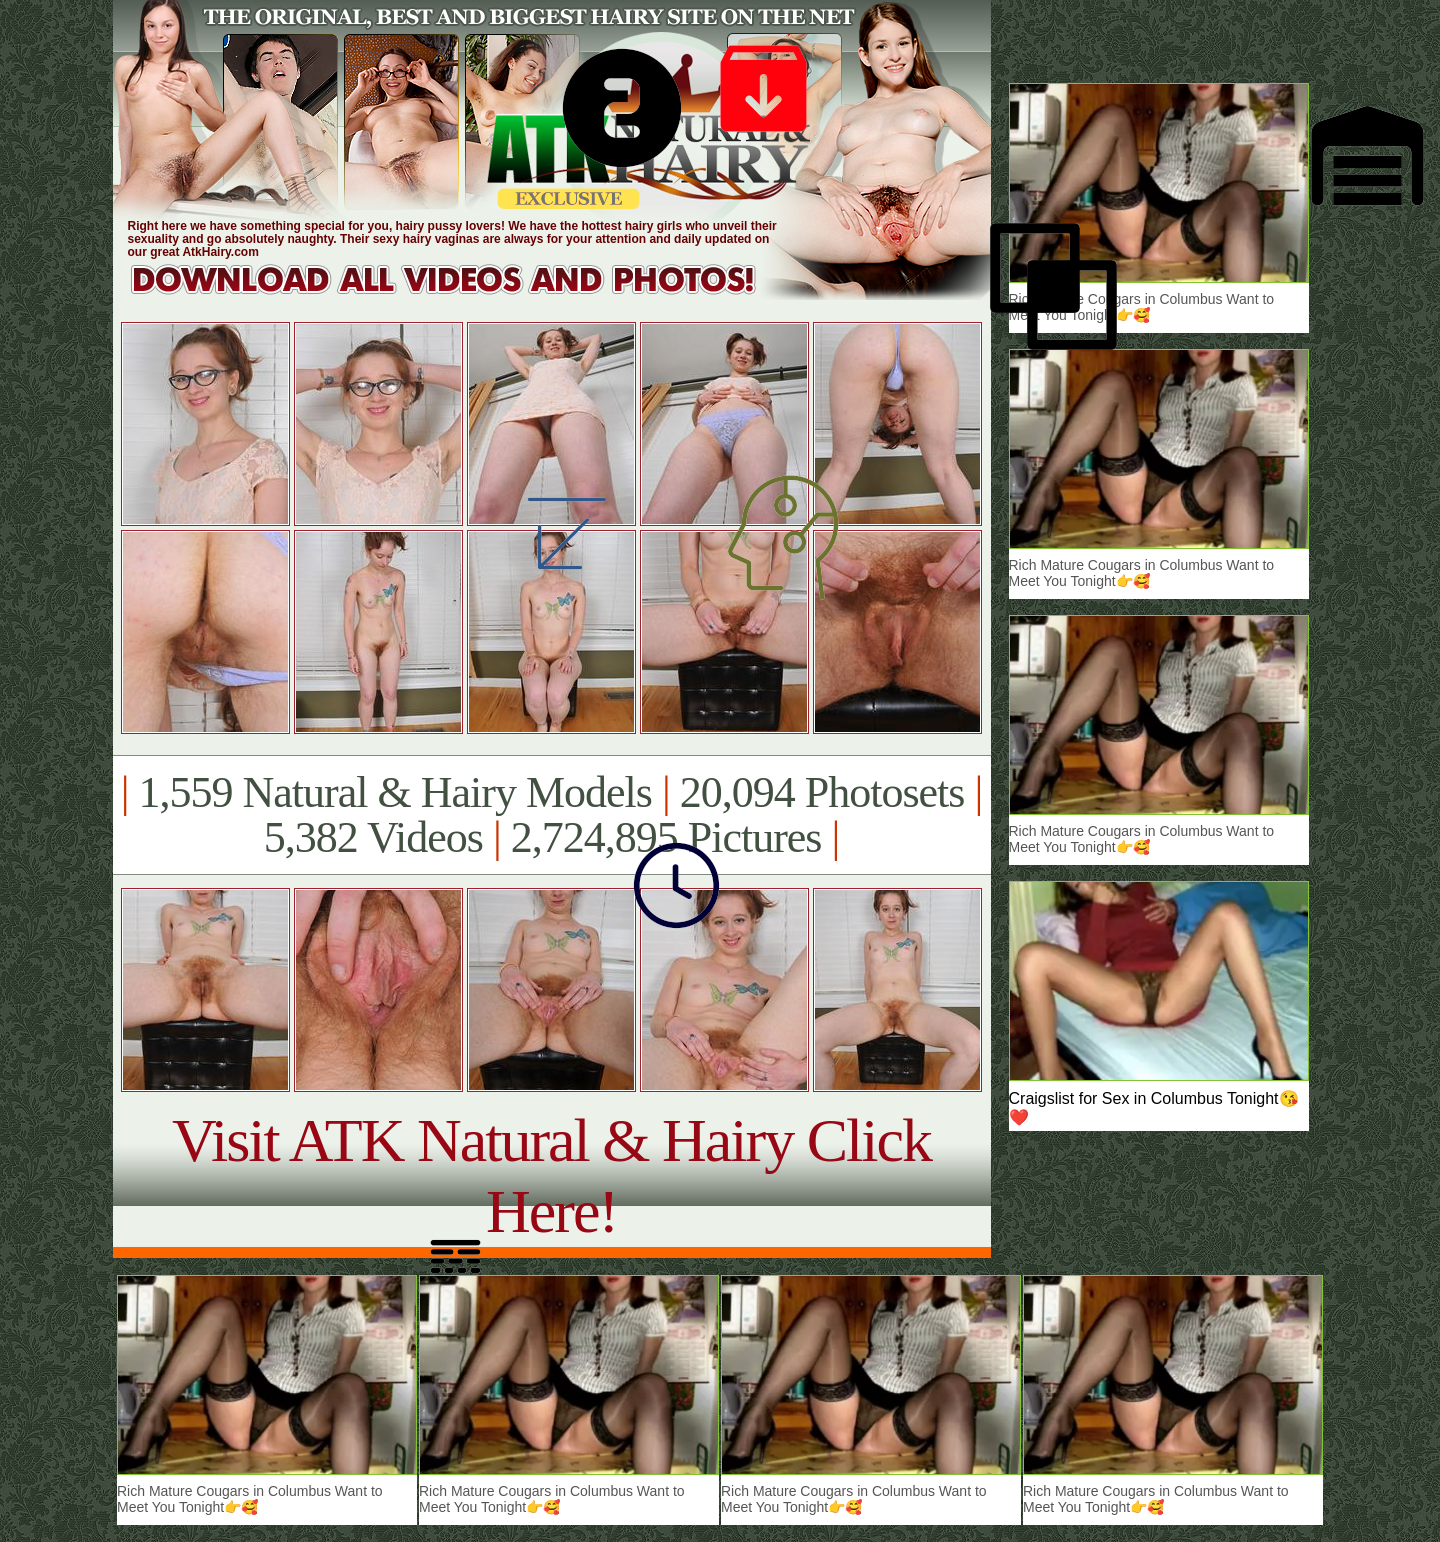  I want to click on adjust gradient or color blend settings, so click(455, 1256).